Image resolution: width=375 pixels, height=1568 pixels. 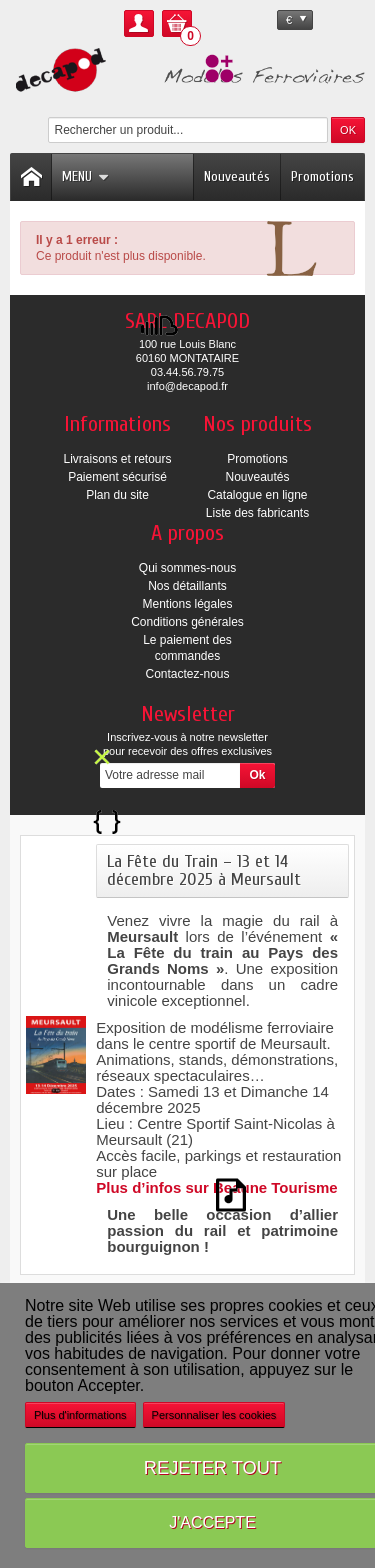 I want to click on close the current window or dialog, so click(x=102, y=757).